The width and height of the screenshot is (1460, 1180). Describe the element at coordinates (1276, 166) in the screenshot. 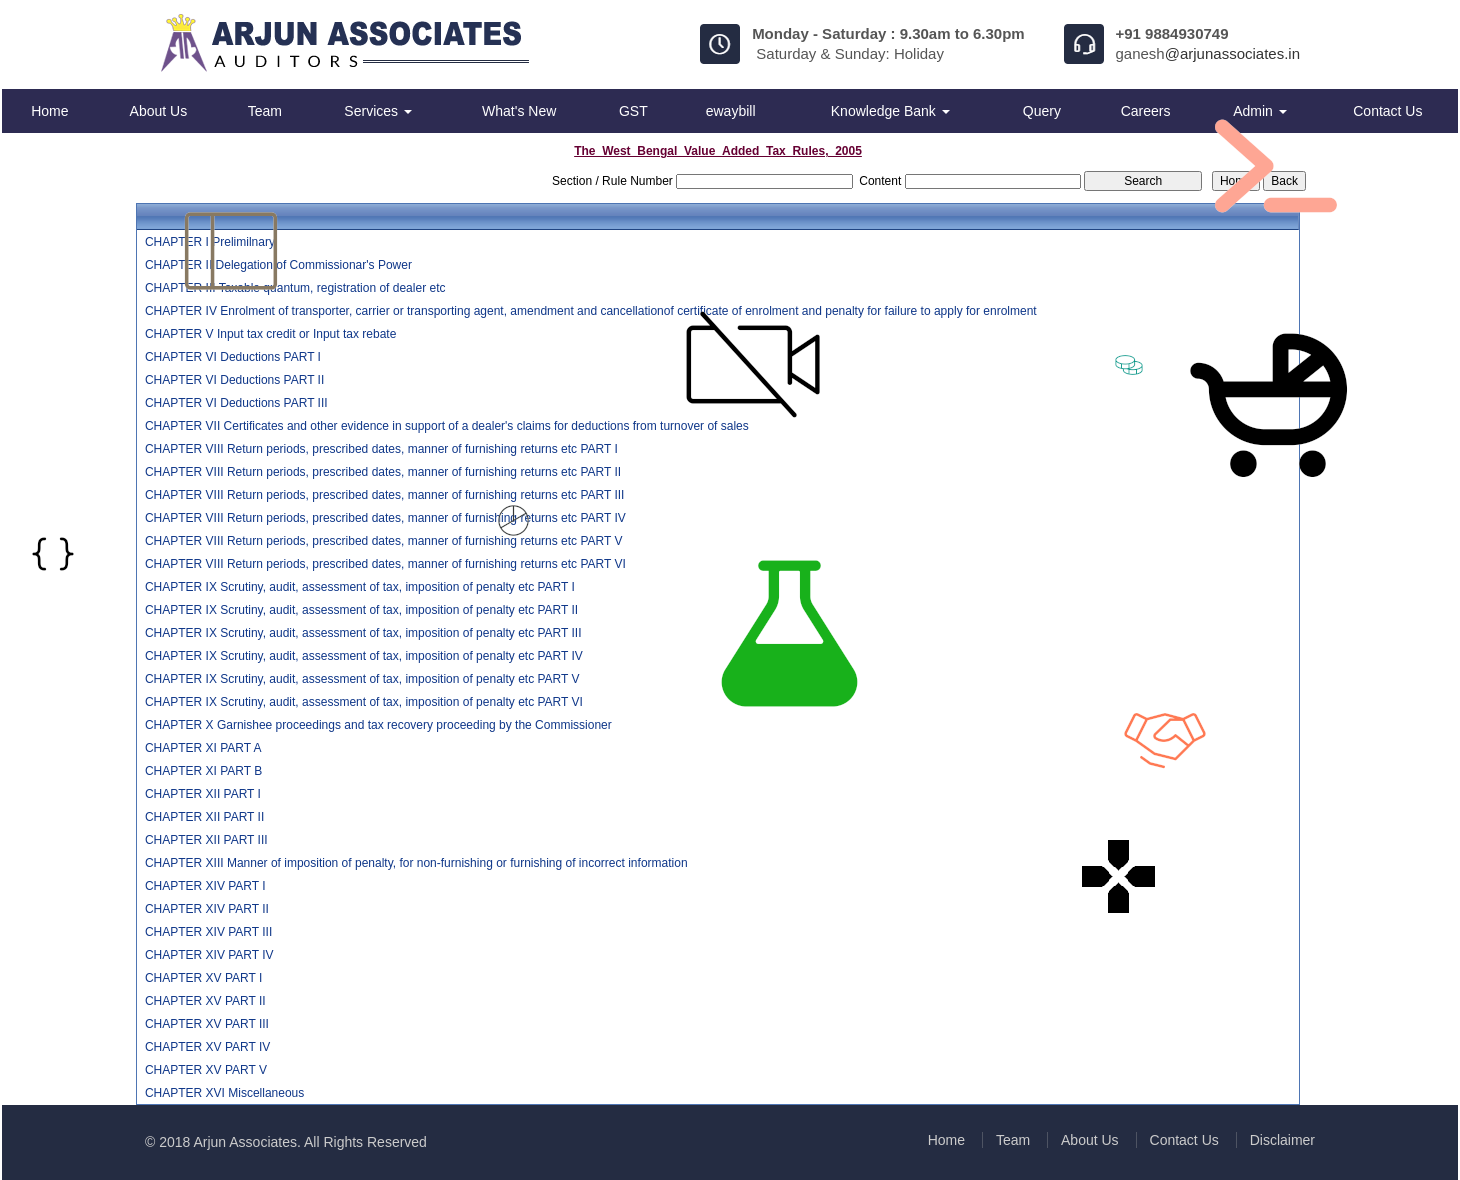

I see `open the command line terminal` at that location.